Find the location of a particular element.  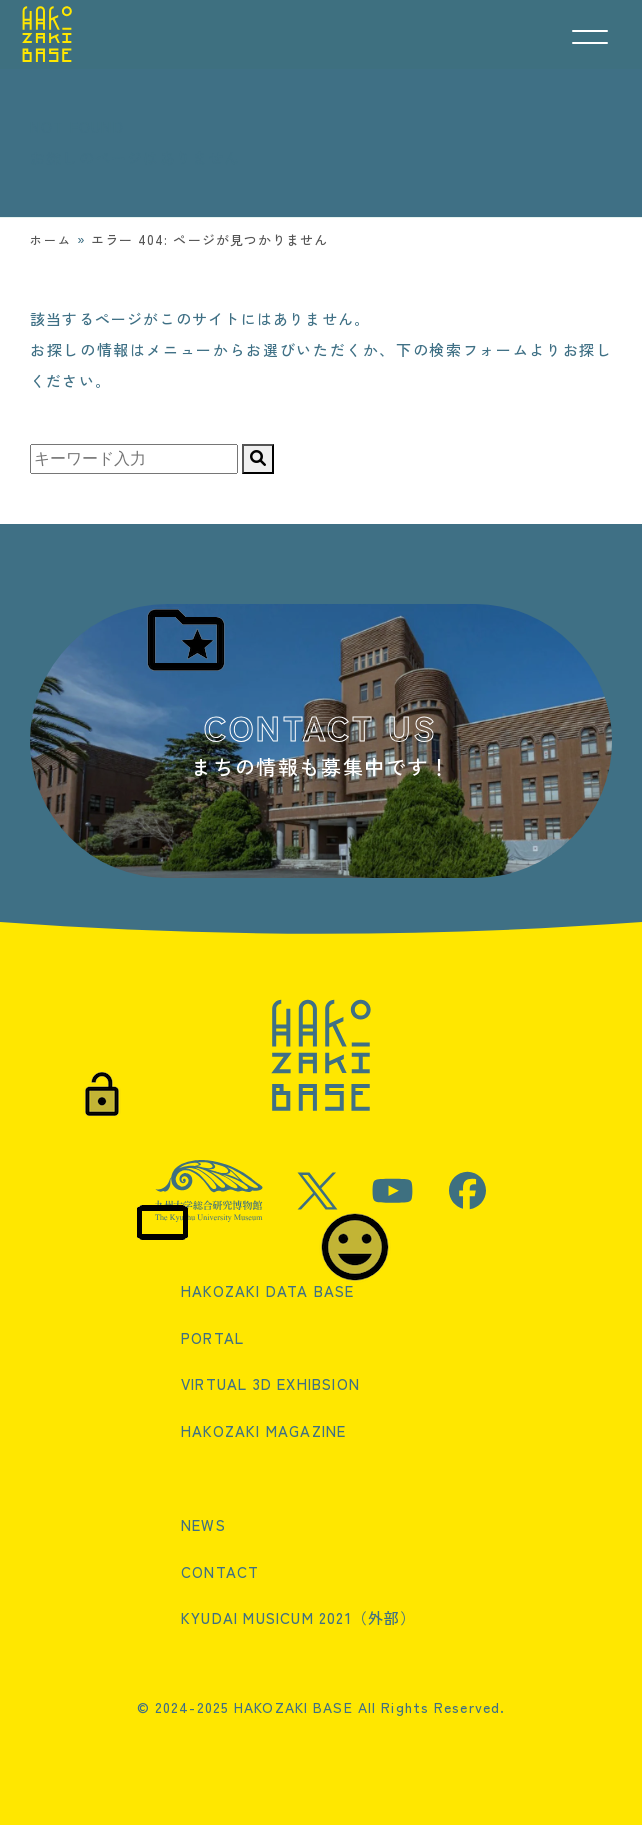

insert an emoji or emoticon is located at coordinates (355, 1247).